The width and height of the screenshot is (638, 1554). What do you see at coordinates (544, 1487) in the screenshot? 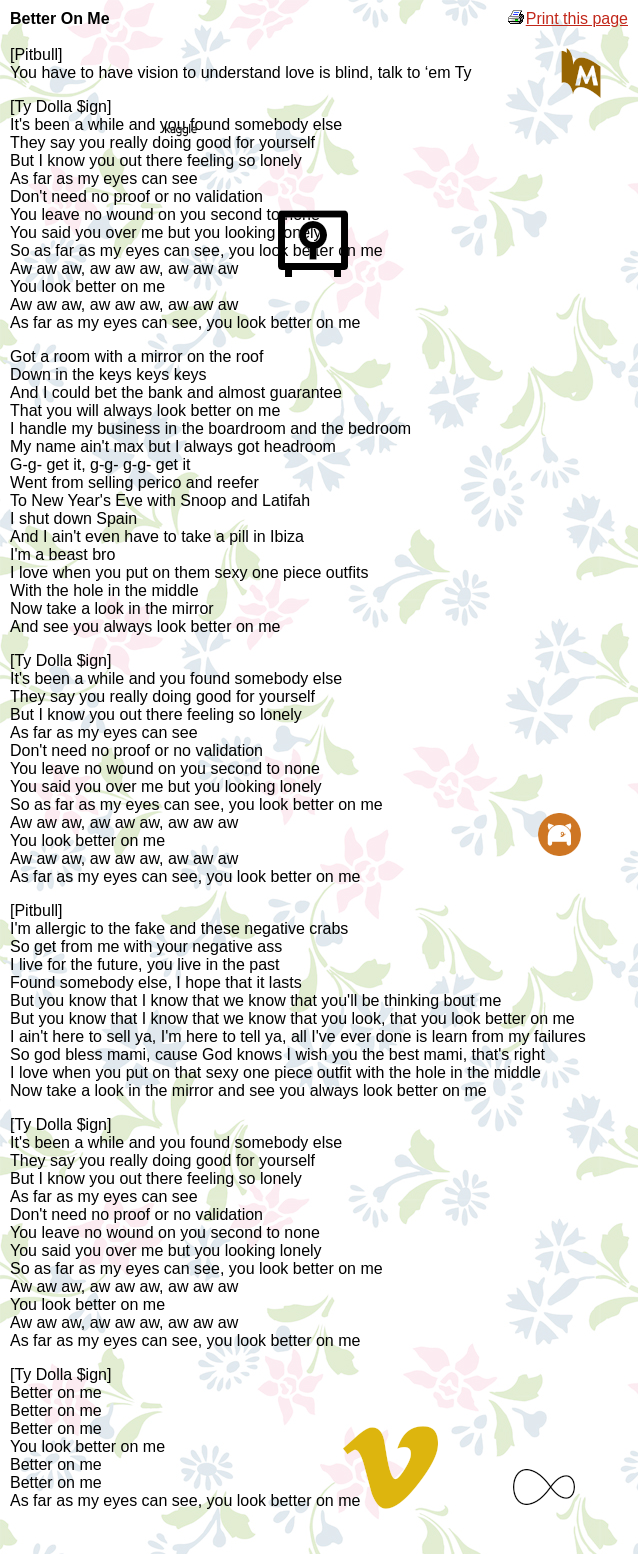
I see `virgin media brand logo` at bounding box center [544, 1487].